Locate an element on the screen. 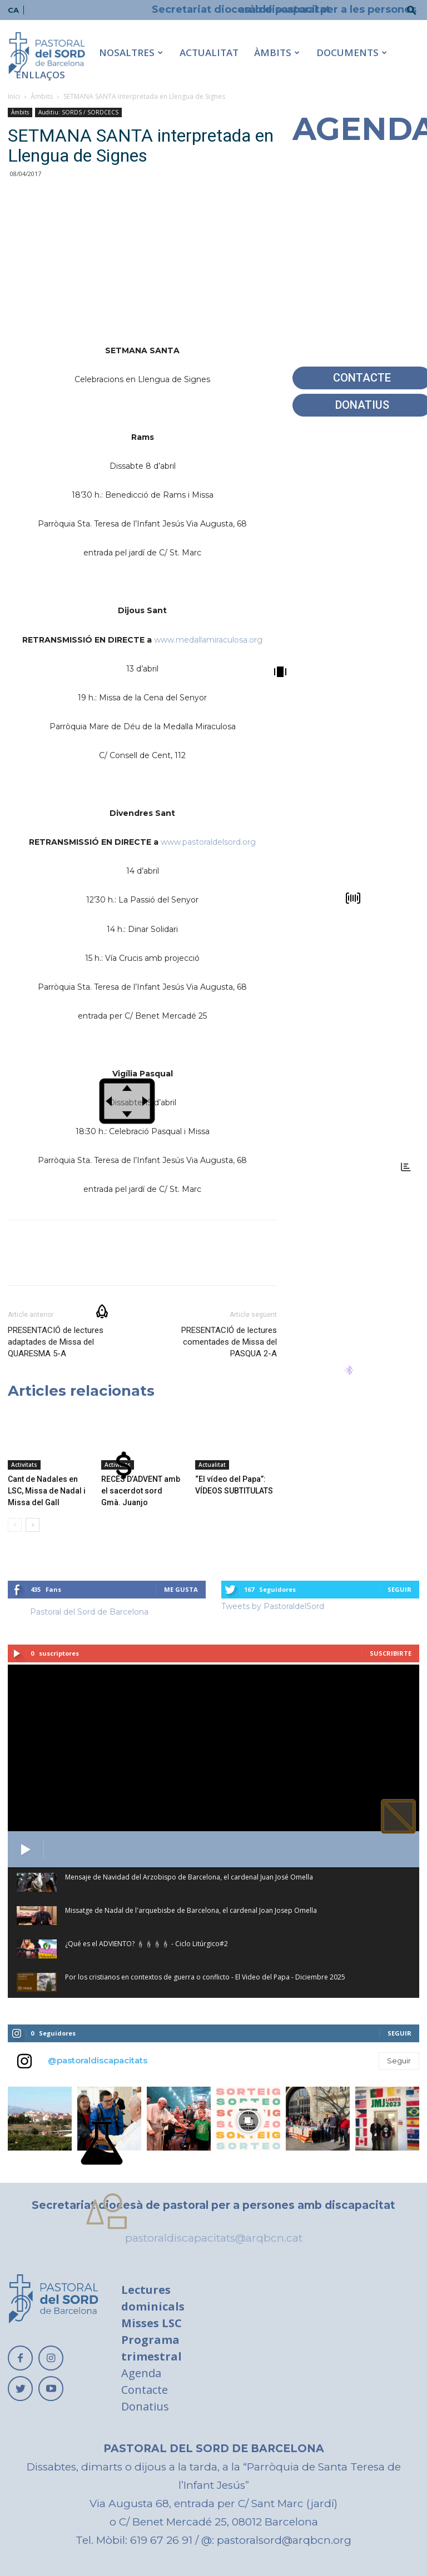 This screenshot has height=2576, width=427. indicates an active bluetooth connection is located at coordinates (349, 1370).